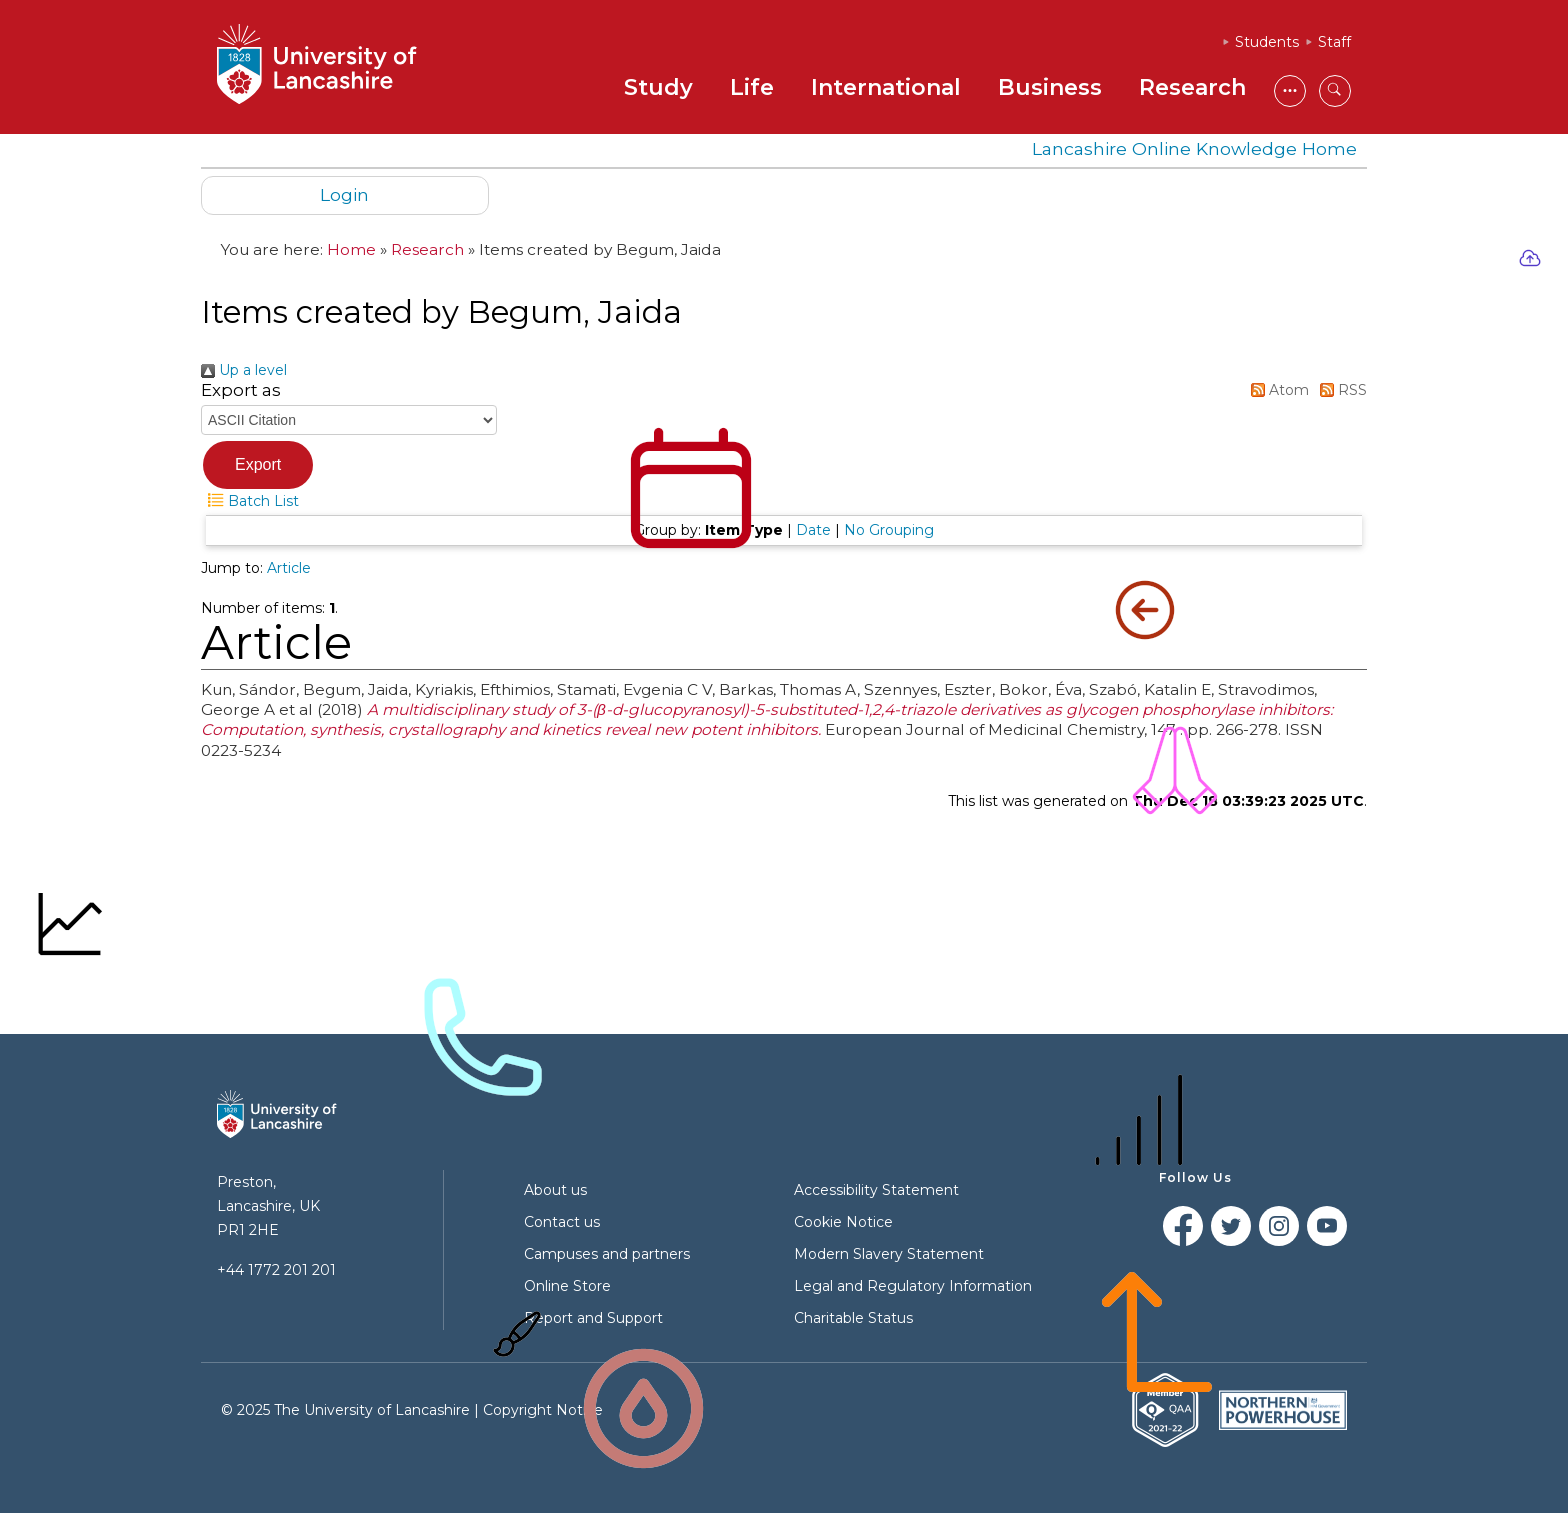  Describe the element at coordinates (1530, 258) in the screenshot. I see `upload file to cloud storage` at that location.